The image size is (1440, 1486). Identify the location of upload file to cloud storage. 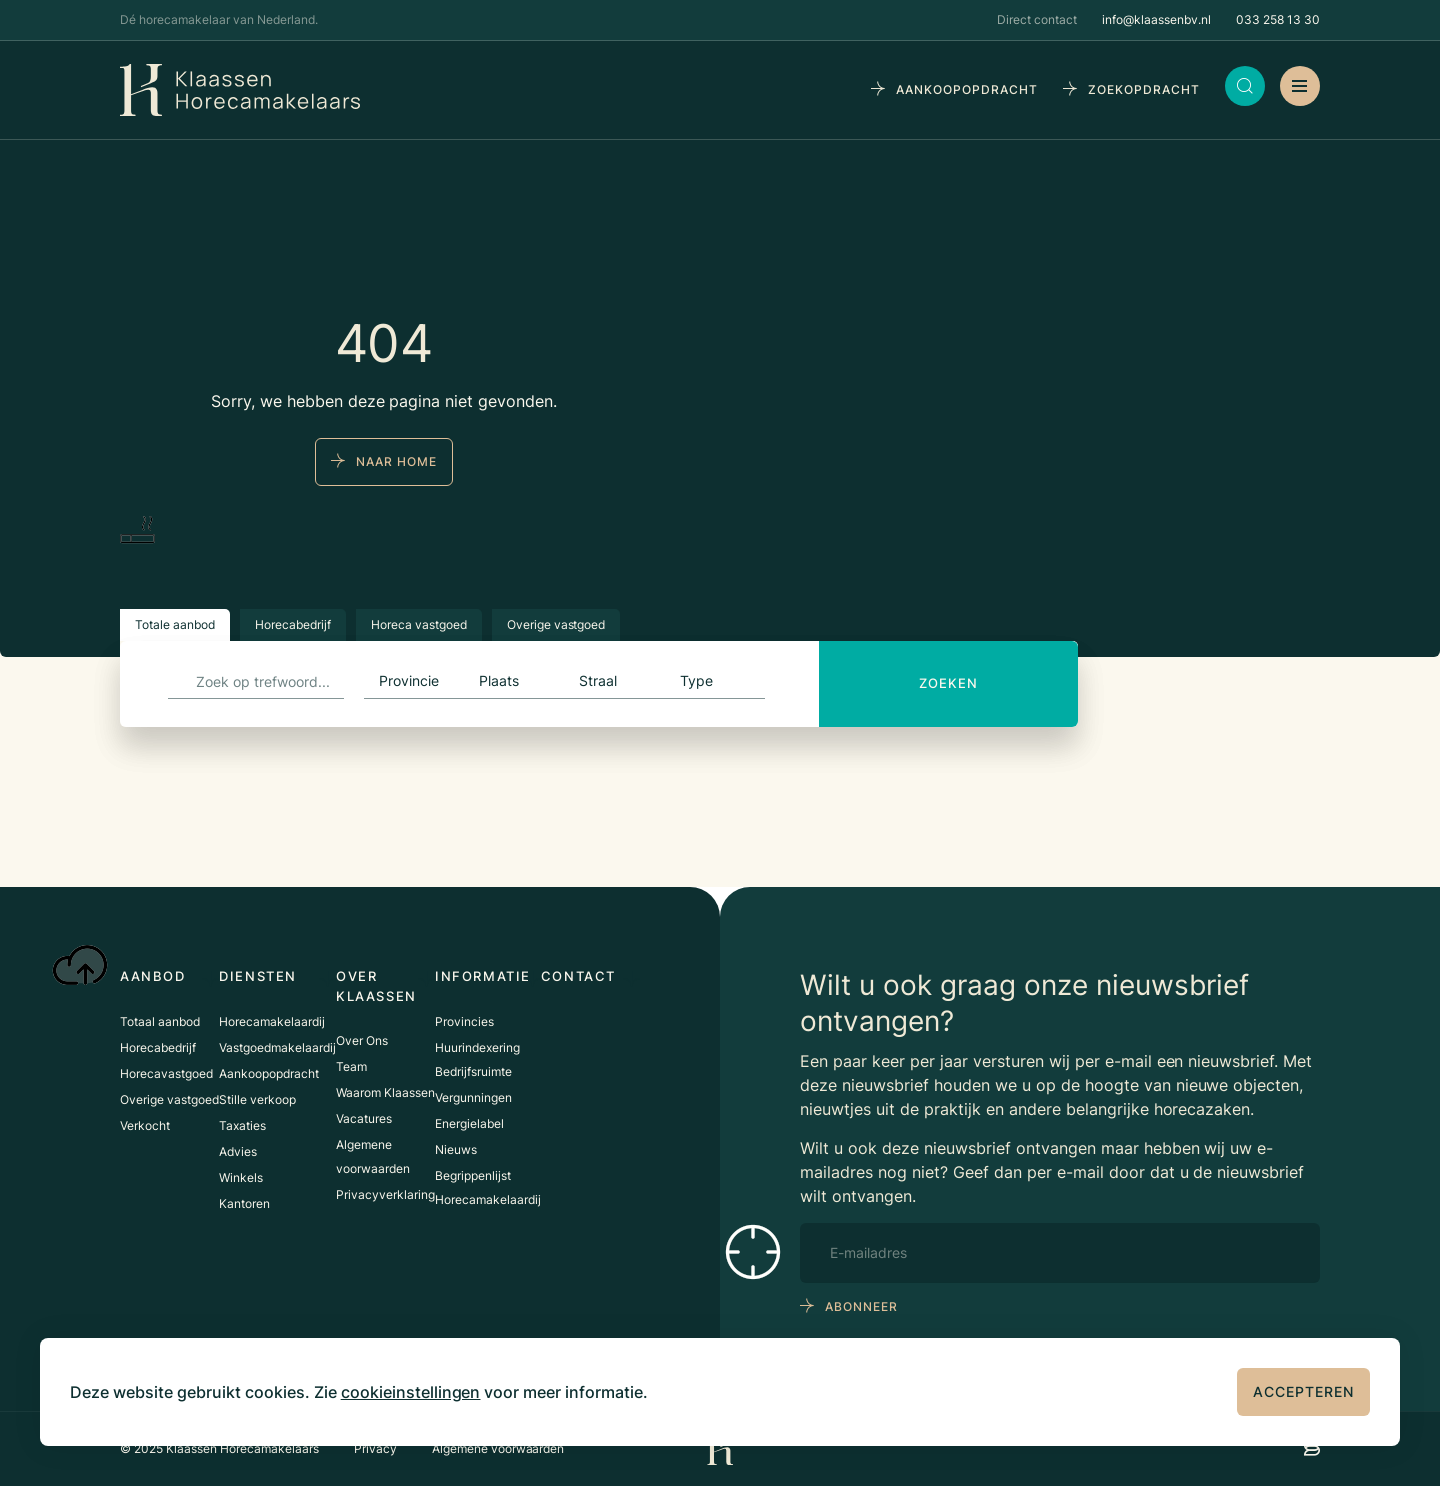
(80, 965).